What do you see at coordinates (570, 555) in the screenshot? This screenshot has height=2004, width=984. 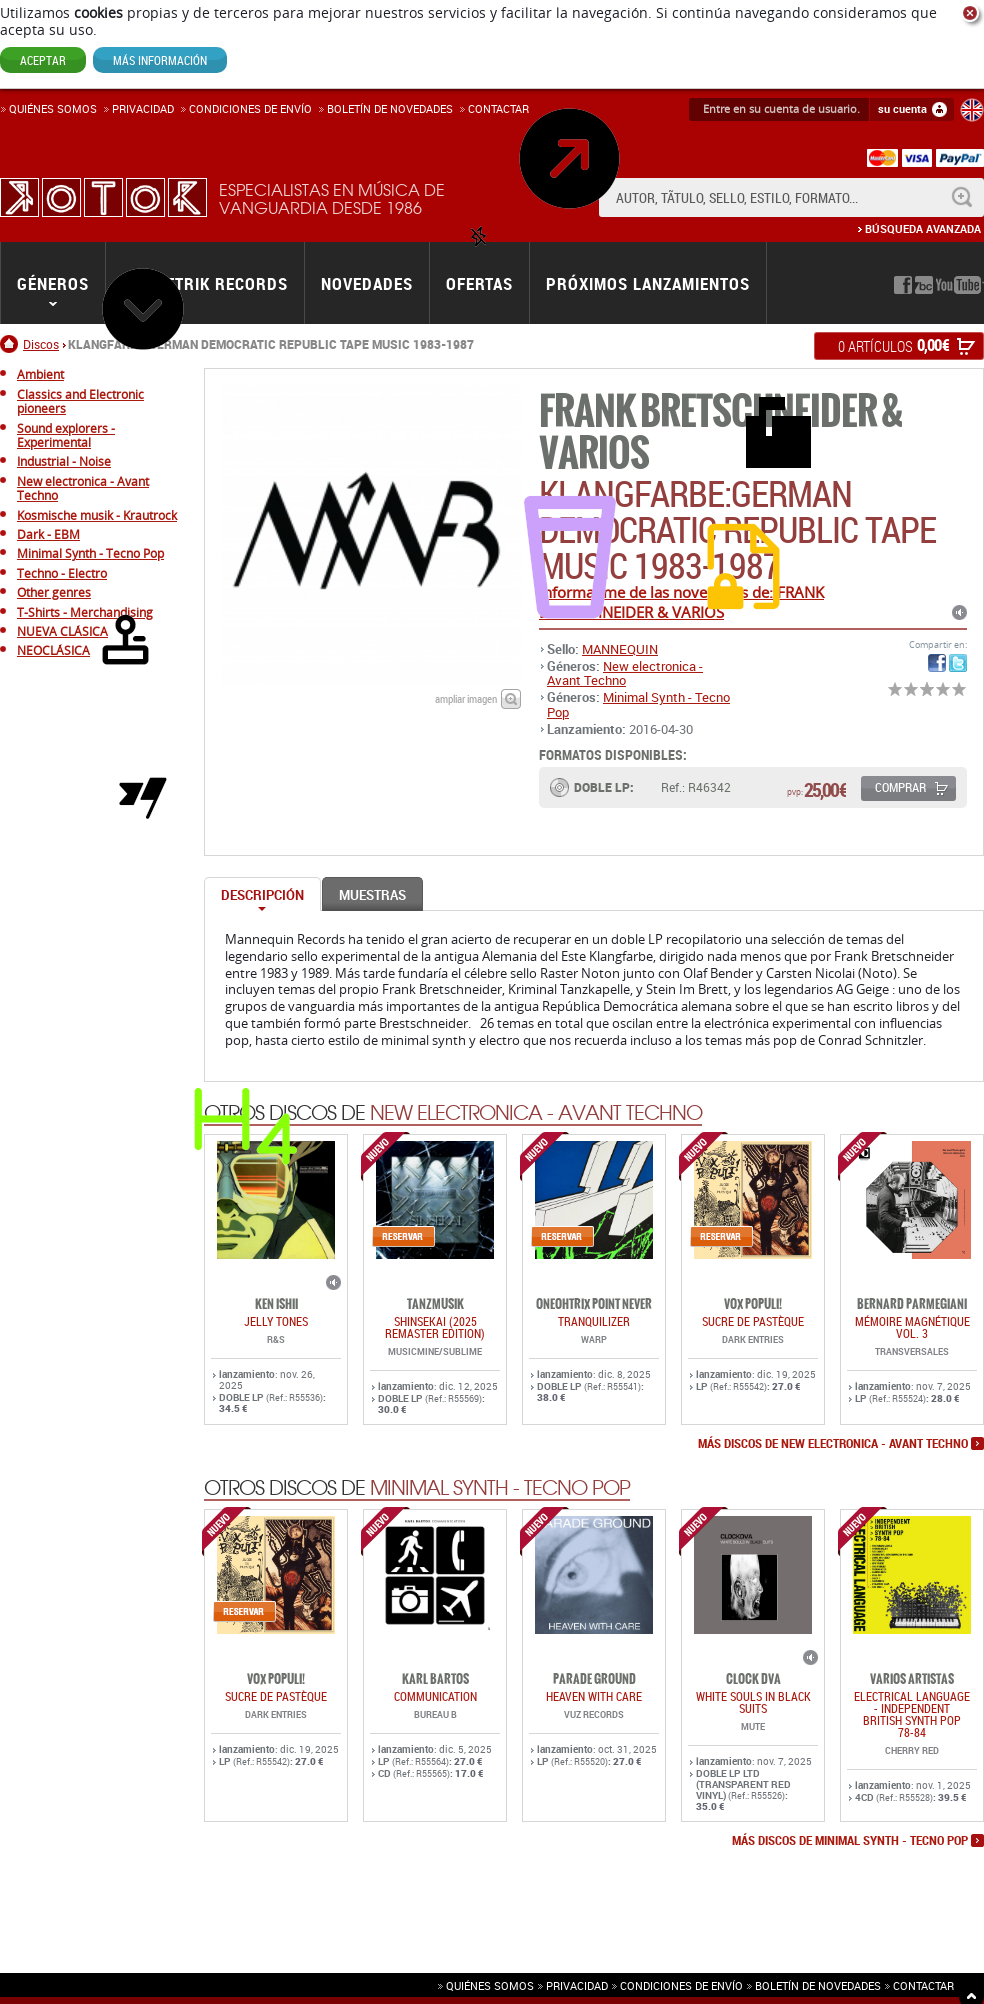 I see `view nearby bars or pubs` at bounding box center [570, 555].